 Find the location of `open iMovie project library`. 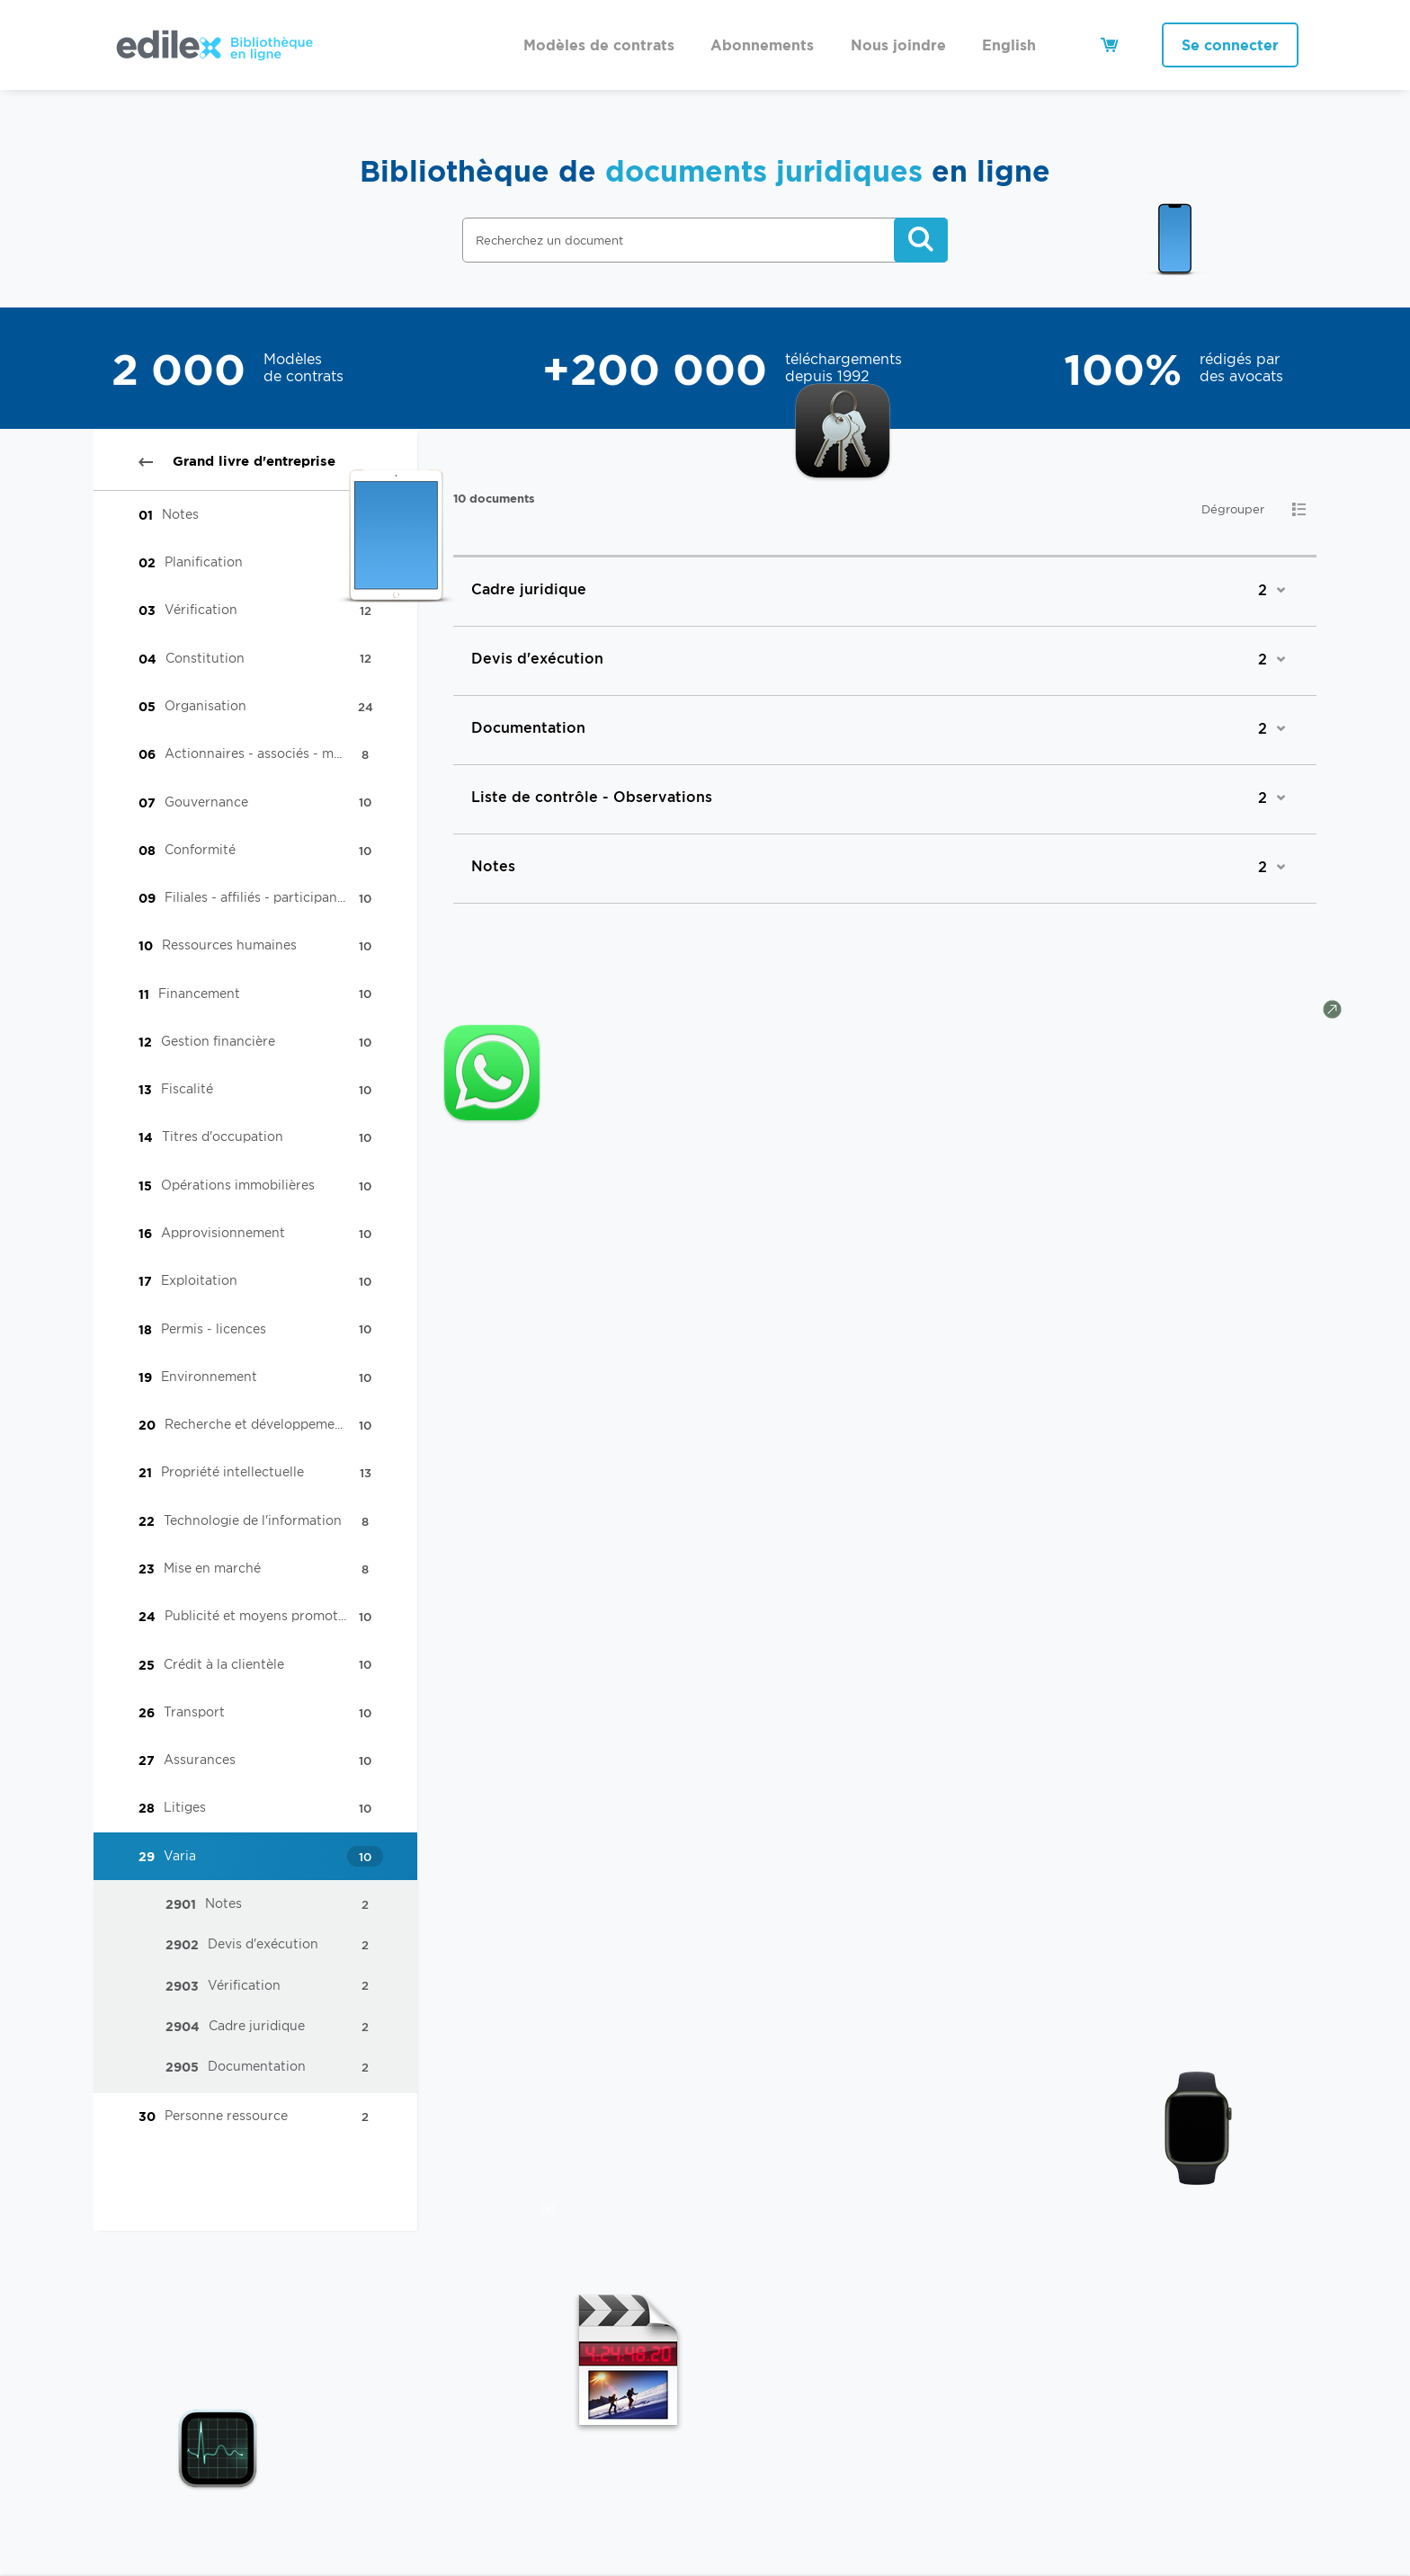

open iMovie project library is located at coordinates (628, 2363).